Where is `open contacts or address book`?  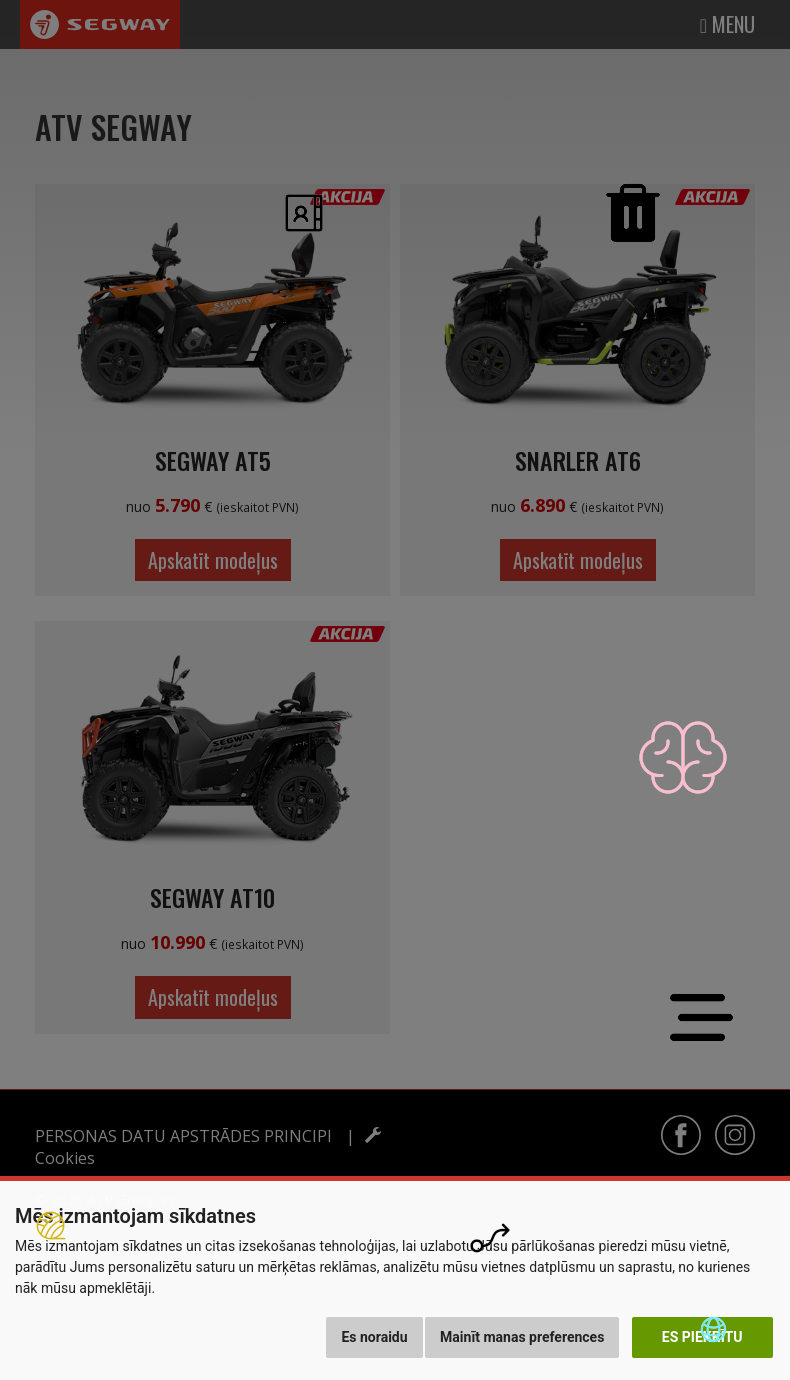 open contacts or address book is located at coordinates (304, 213).